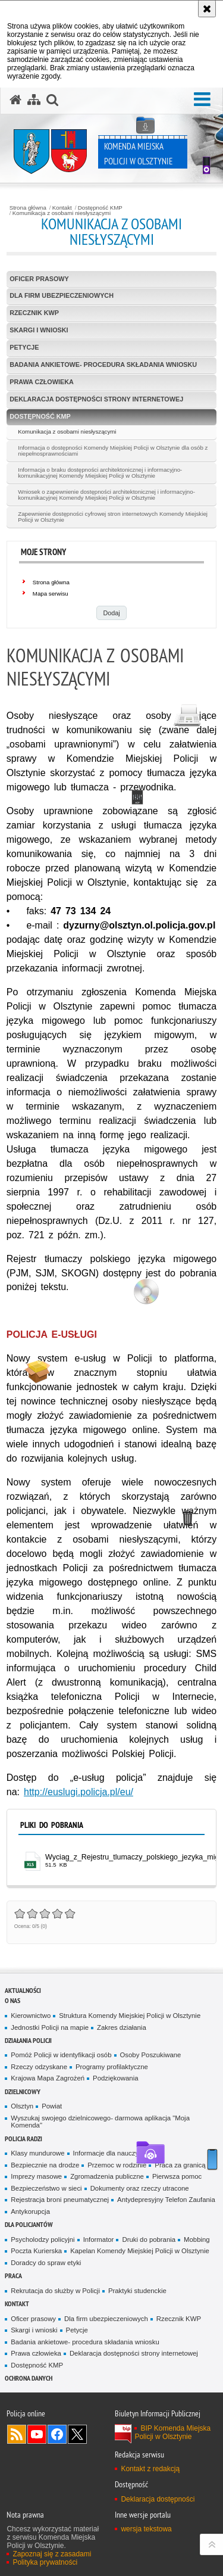 Image resolution: width=223 pixels, height=2576 pixels. Describe the element at coordinates (212, 2160) in the screenshot. I see `iPhone XR device icon` at that location.